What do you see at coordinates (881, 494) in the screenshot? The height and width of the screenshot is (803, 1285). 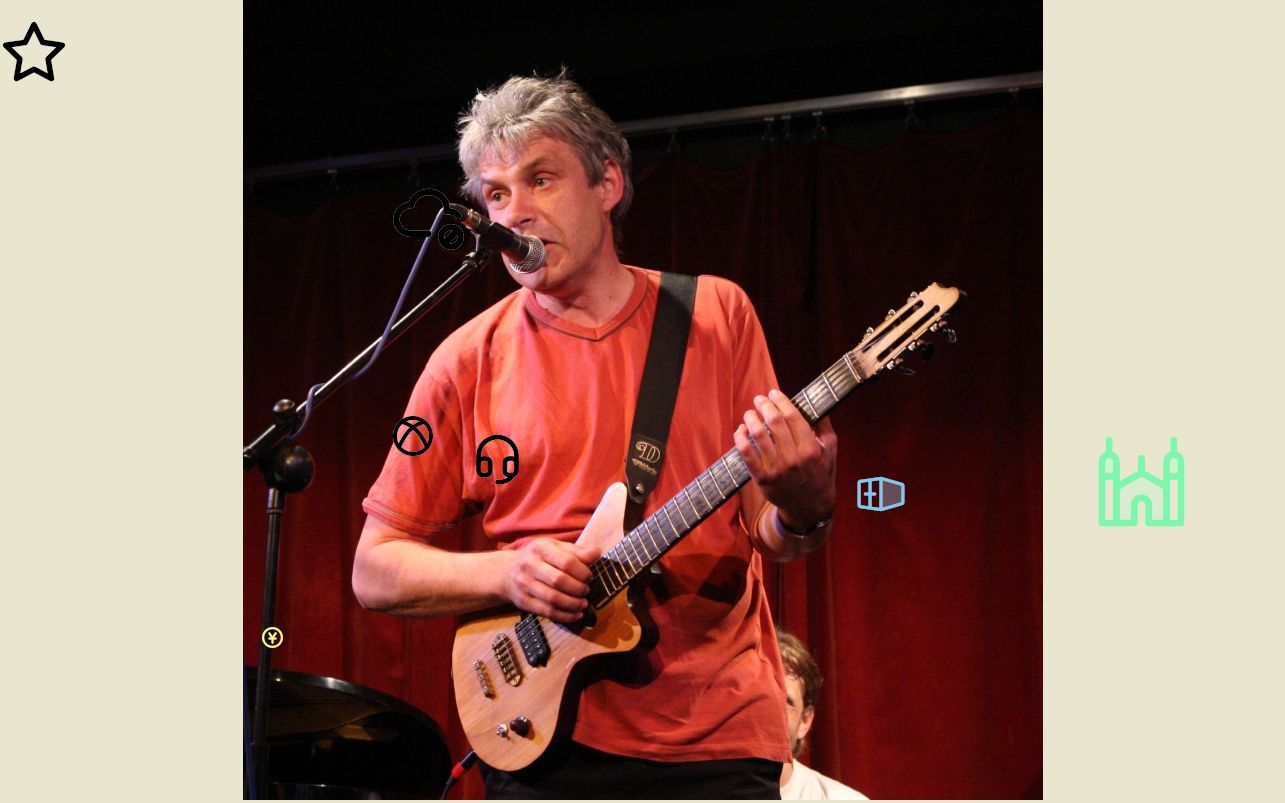 I see `view shipping or freight details` at bounding box center [881, 494].